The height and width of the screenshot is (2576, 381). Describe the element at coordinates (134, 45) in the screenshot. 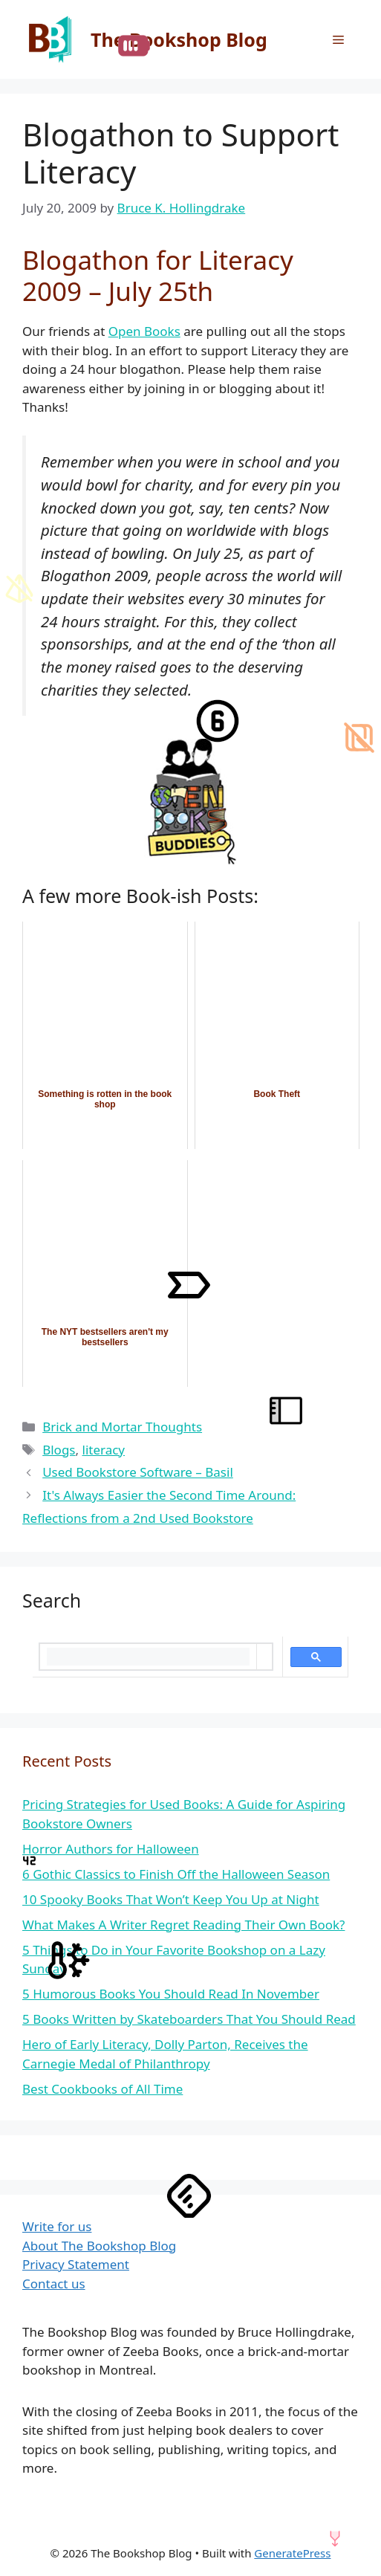

I see `indicates battery at approximately 75% charge` at that location.